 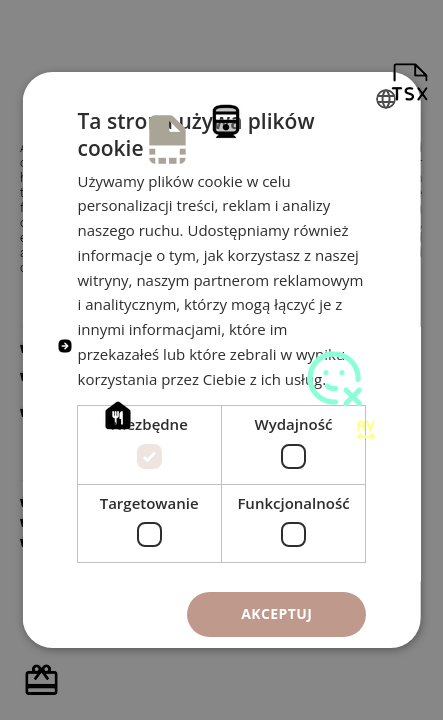 I want to click on a typescript react (.tsx) file, so click(x=410, y=83).